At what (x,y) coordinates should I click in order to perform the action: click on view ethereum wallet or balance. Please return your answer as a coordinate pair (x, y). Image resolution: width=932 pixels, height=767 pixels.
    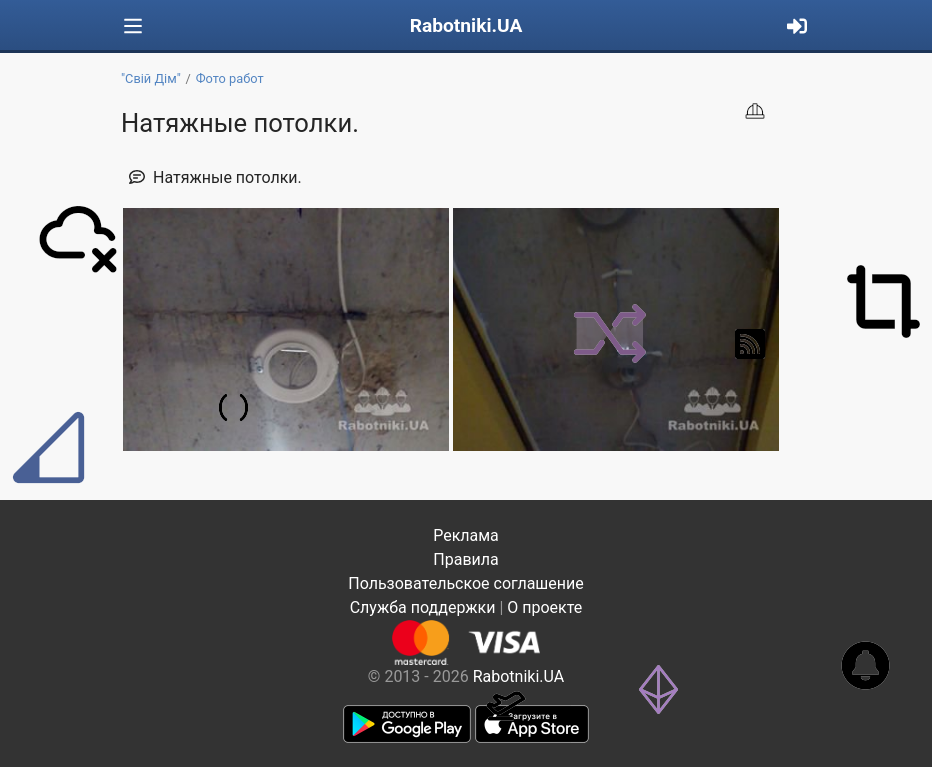
    Looking at the image, I should click on (658, 689).